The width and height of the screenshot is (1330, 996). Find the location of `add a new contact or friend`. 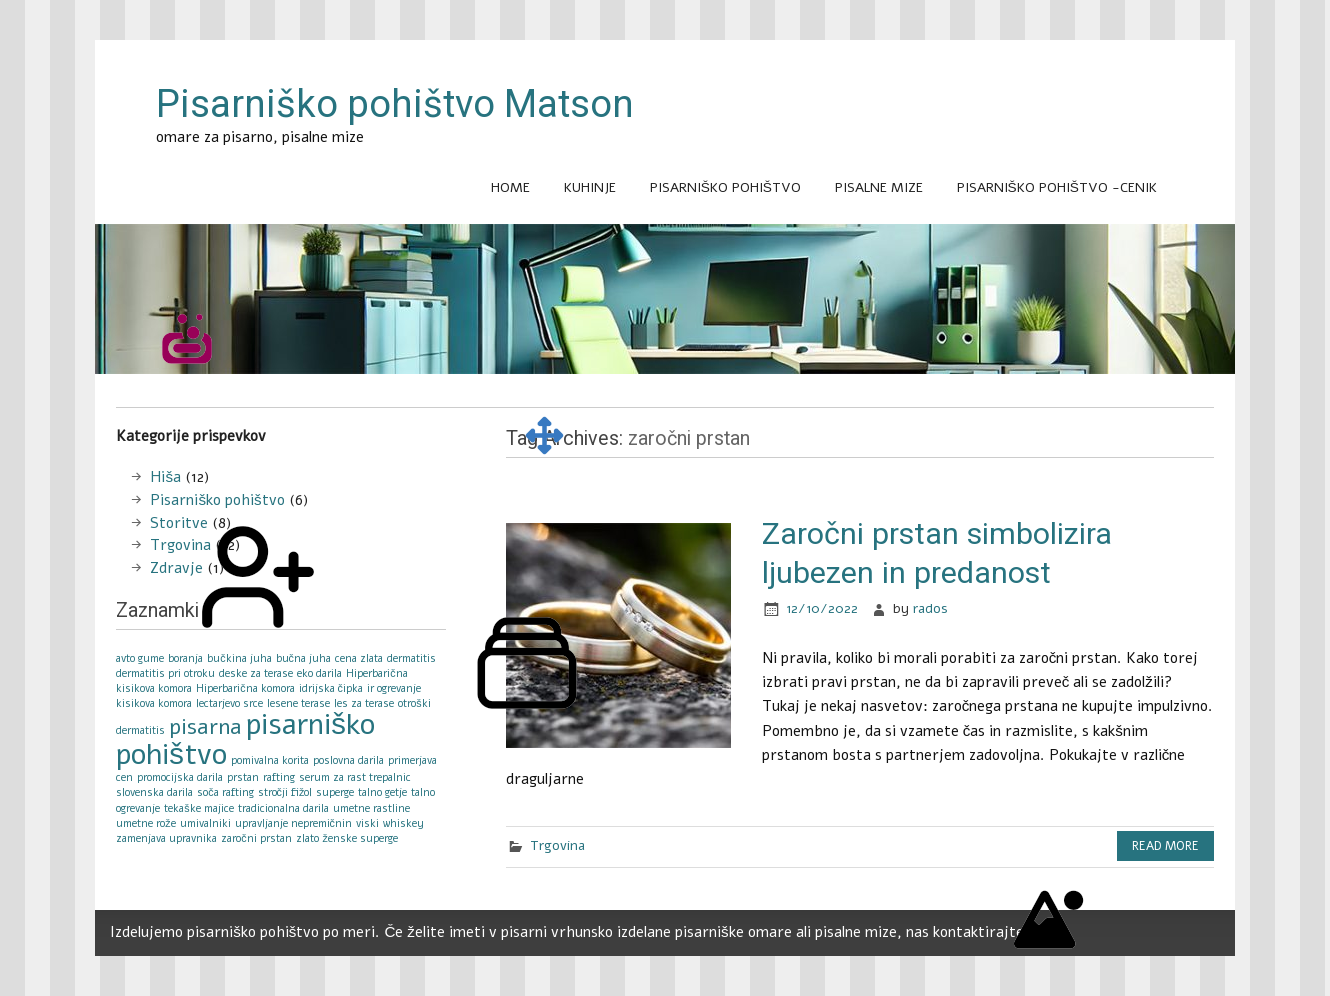

add a new contact or friend is located at coordinates (258, 577).